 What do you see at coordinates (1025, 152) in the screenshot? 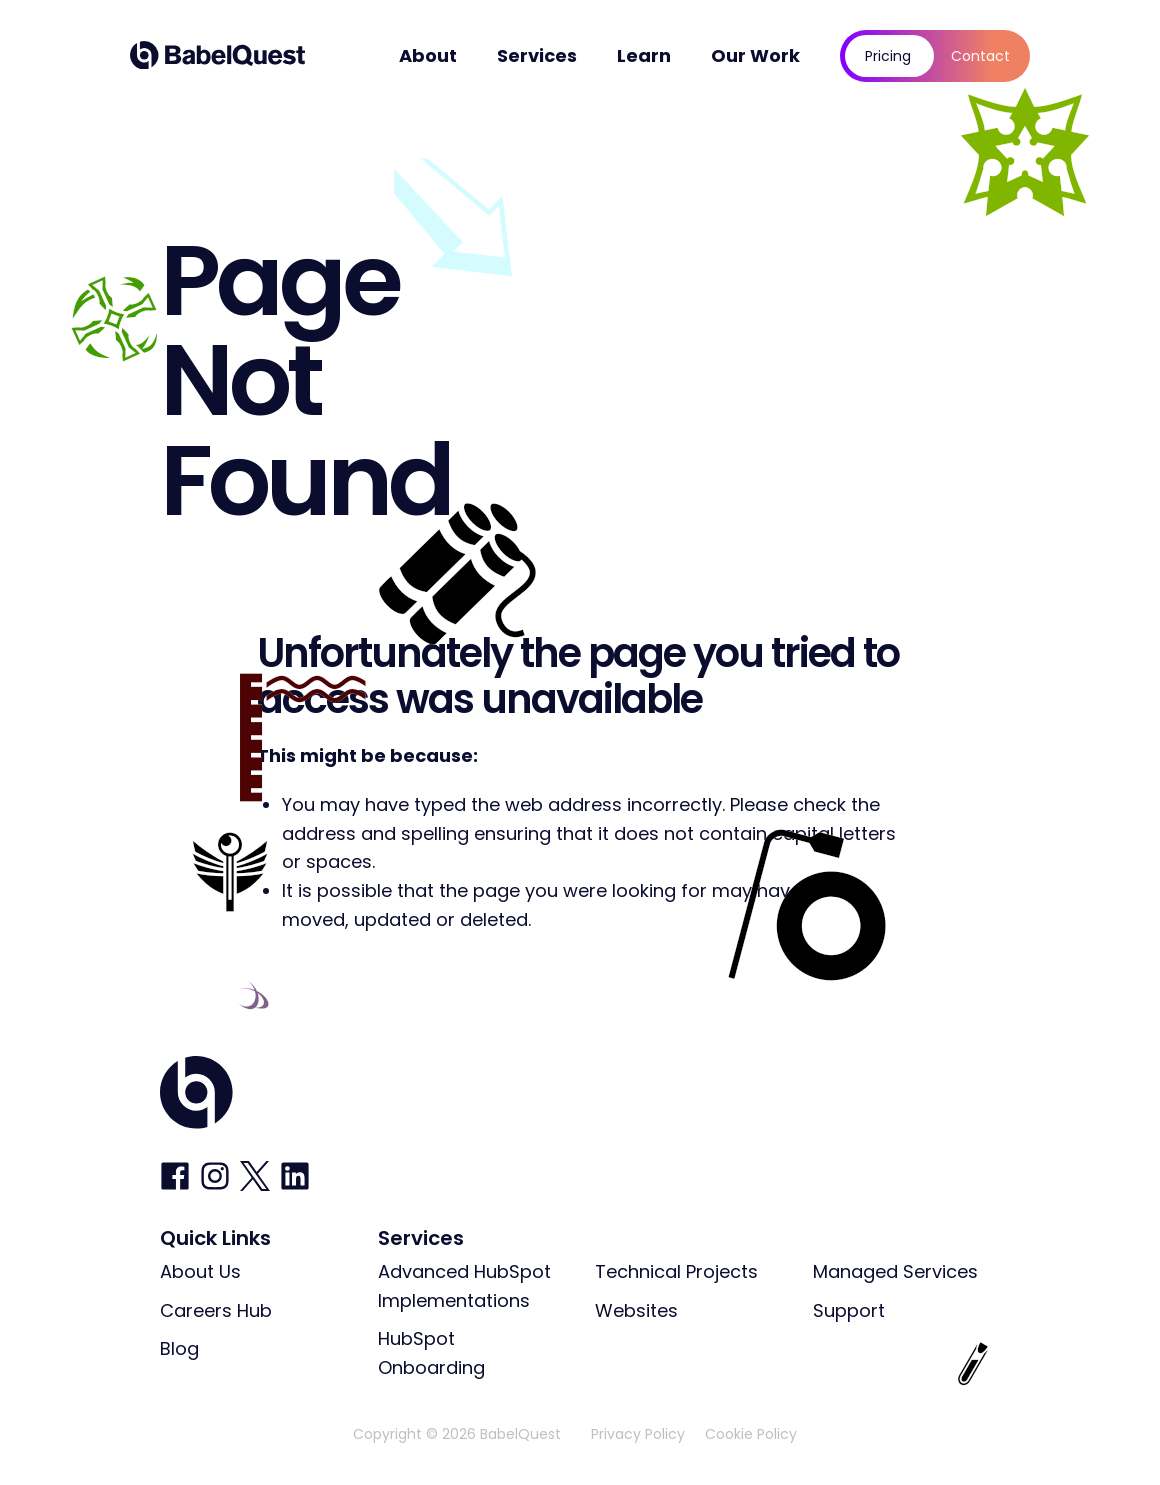
I see `decorative emblem or badge element` at bounding box center [1025, 152].